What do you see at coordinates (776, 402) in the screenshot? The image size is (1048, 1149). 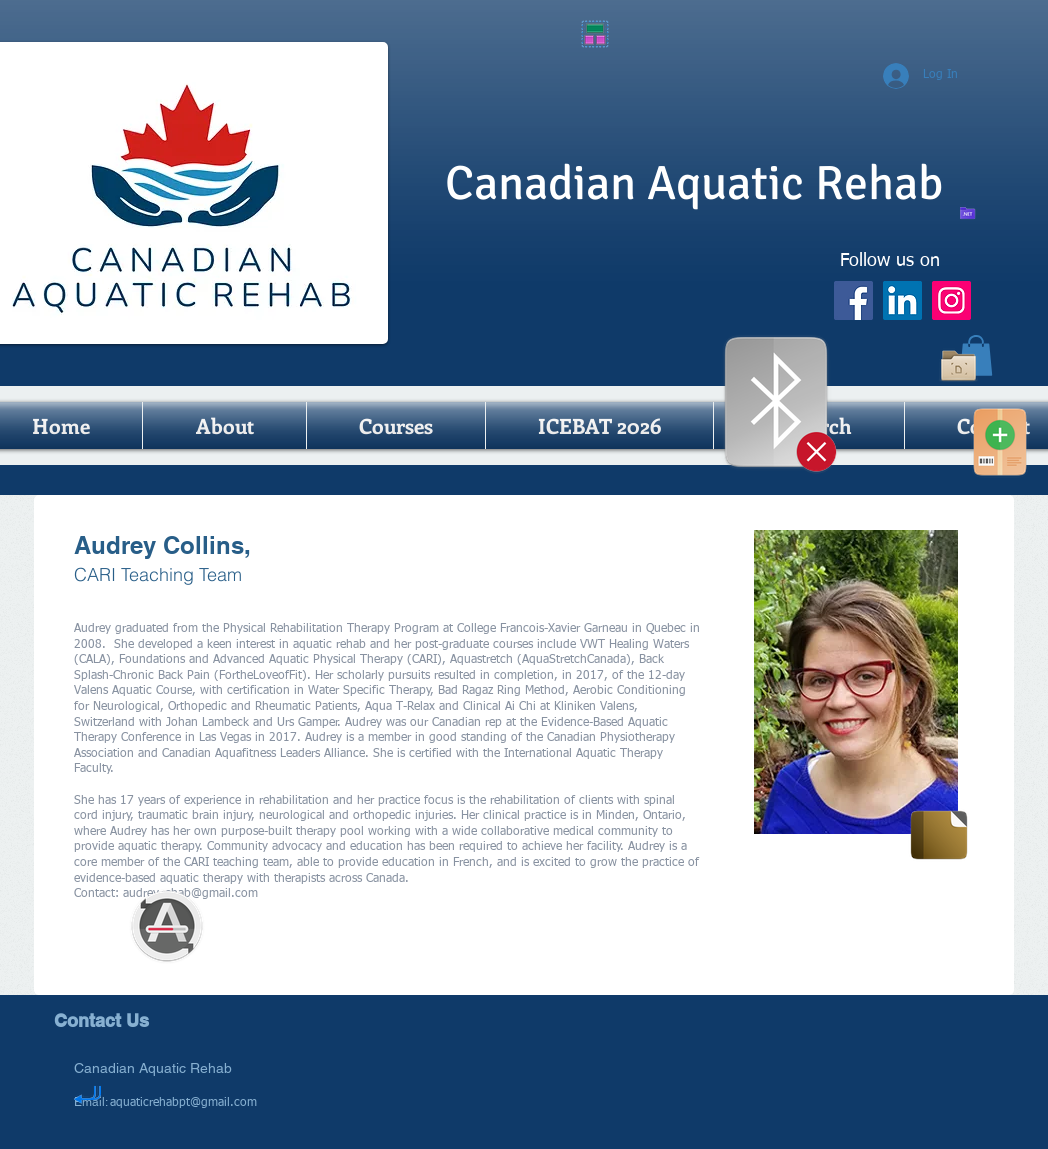 I see `bluetooth is currently disabled` at bounding box center [776, 402].